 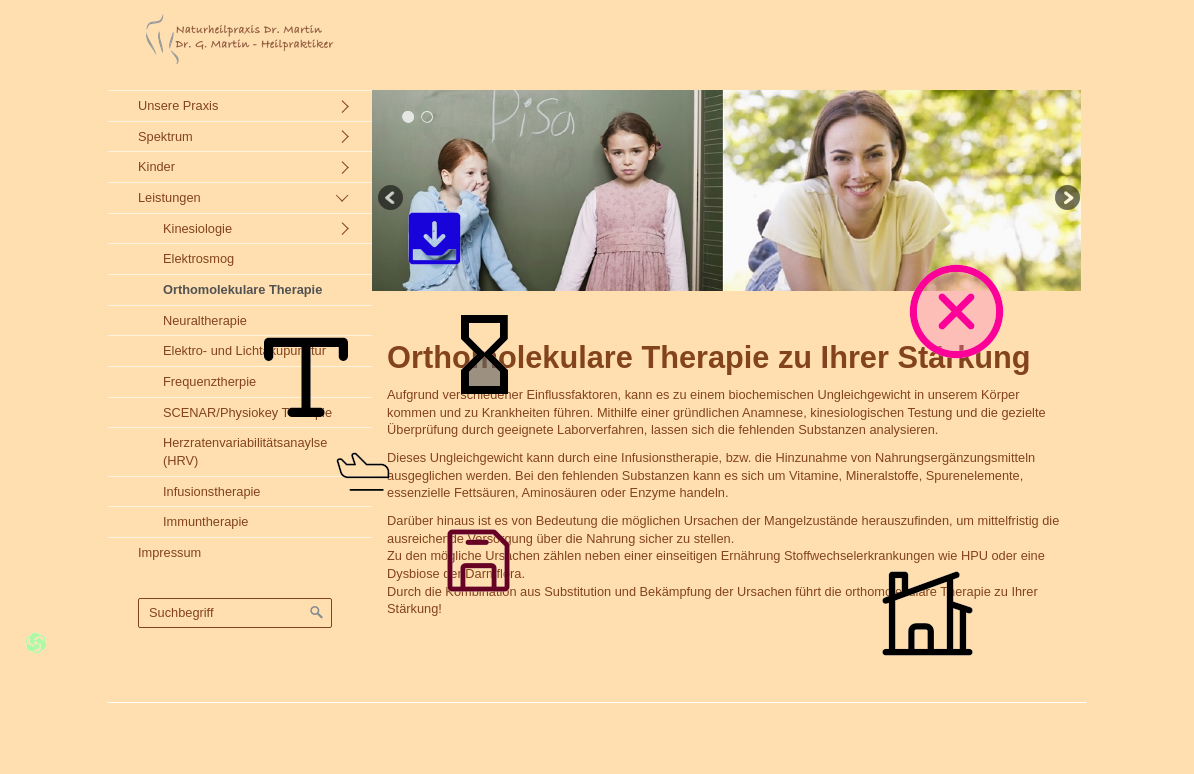 What do you see at coordinates (927, 613) in the screenshot?
I see `navigate to home screen` at bounding box center [927, 613].